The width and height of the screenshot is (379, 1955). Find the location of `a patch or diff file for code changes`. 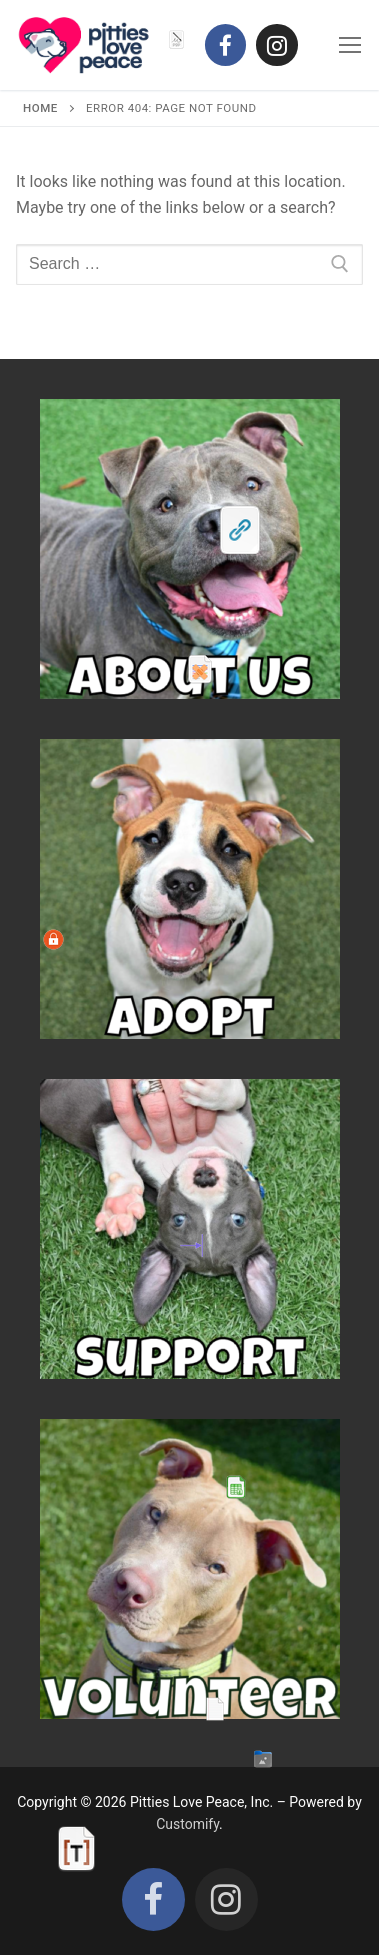

a patch or diff file for code changes is located at coordinates (200, 669).